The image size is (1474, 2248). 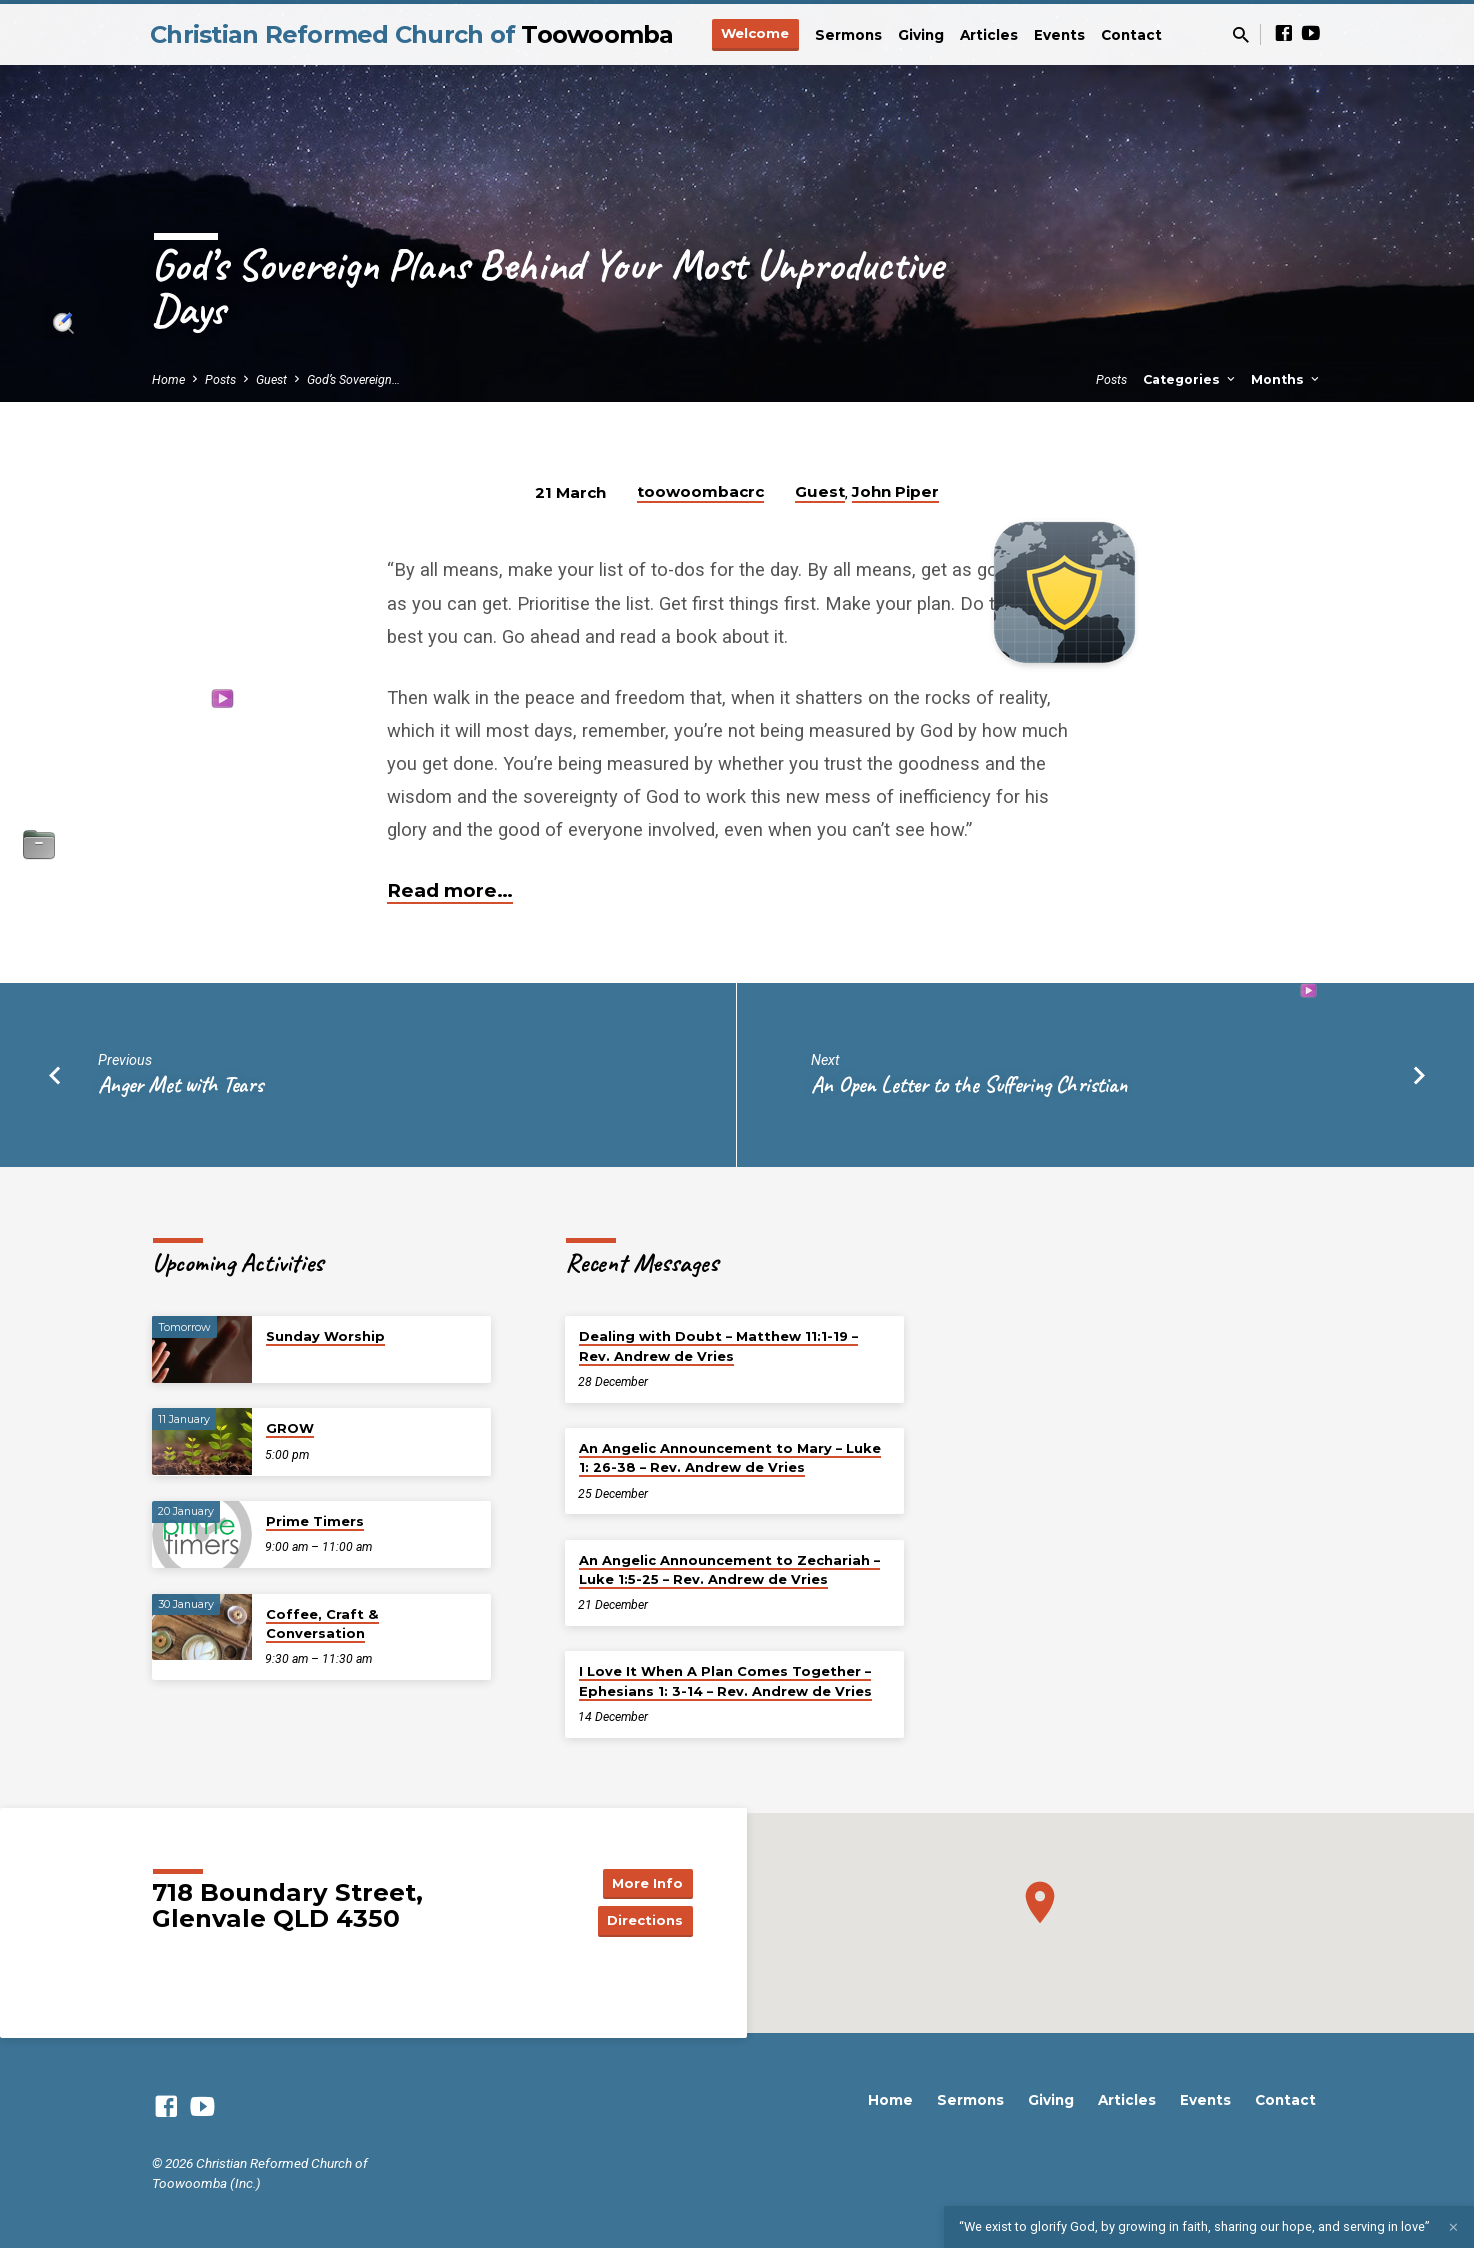 I want to click on open vpn settings and preferences, so click(x=1064, y=592).